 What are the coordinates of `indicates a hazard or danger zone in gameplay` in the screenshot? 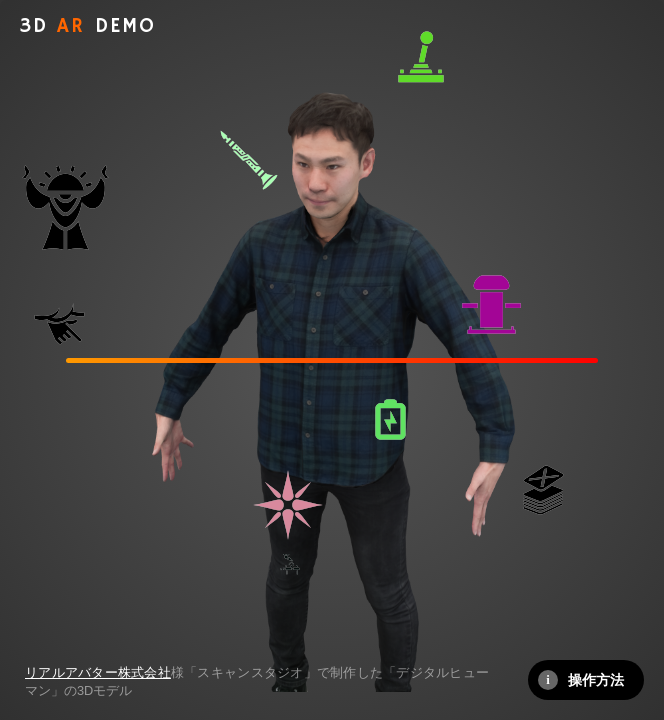 It's located at (288, 505).